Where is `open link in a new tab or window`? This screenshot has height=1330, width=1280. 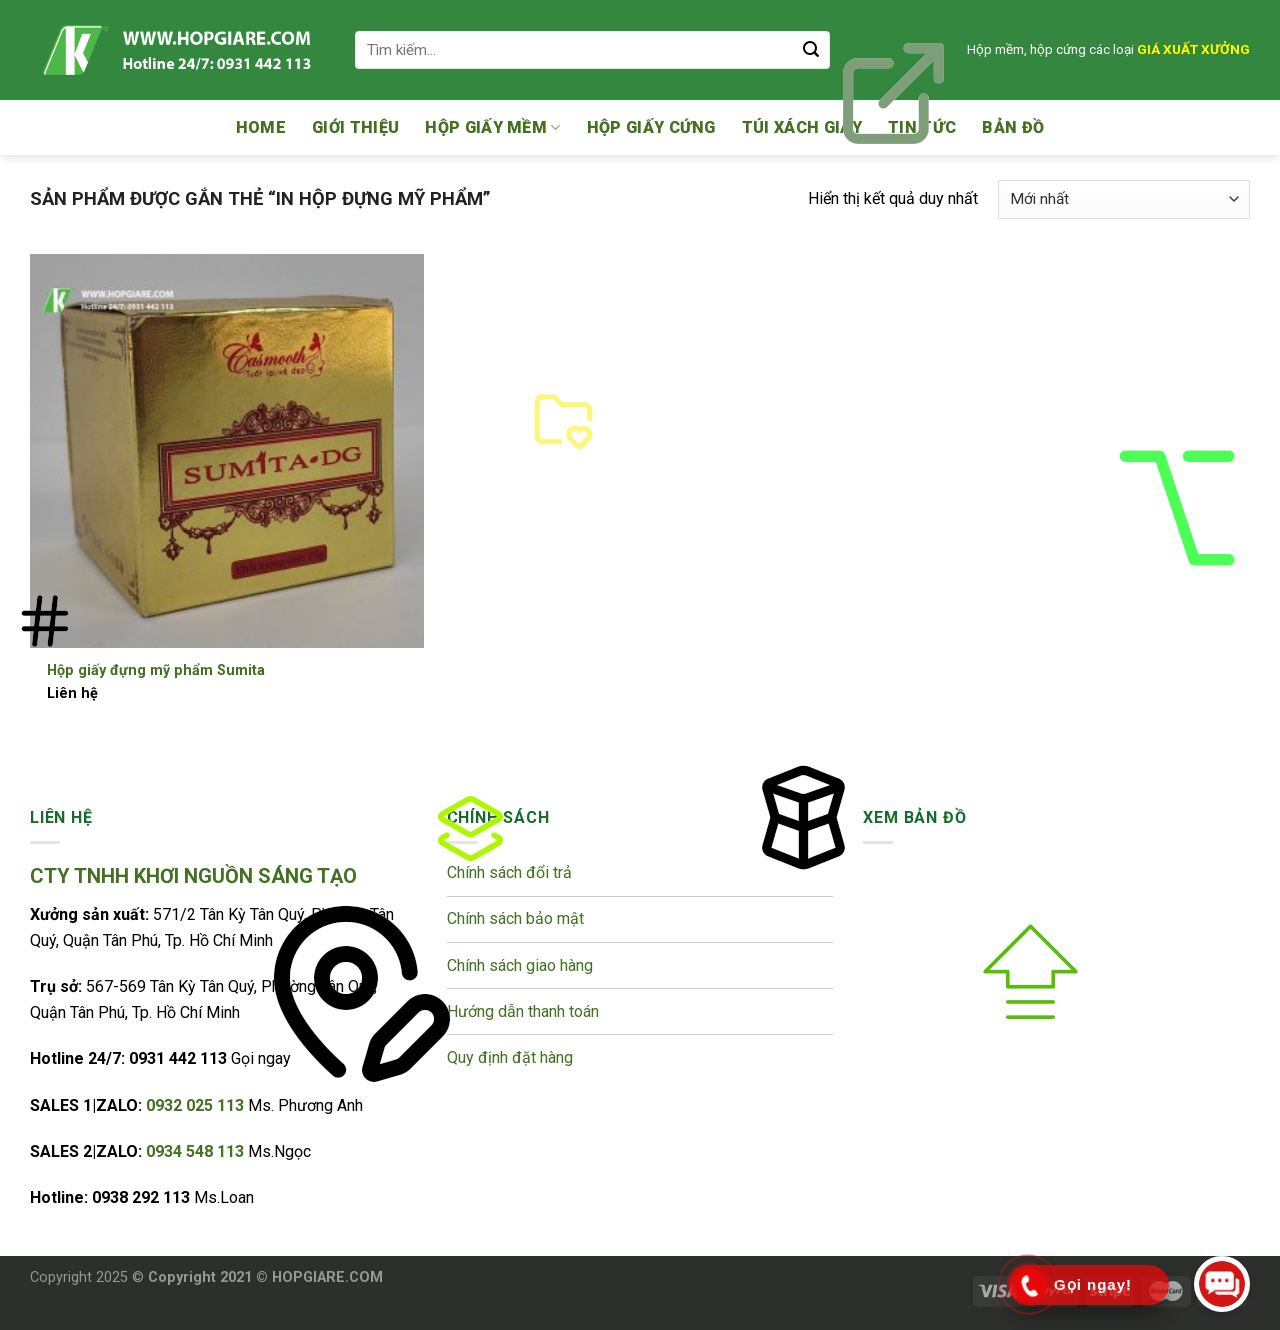 open link in a new tab or window is located at coordinates (893, 93).